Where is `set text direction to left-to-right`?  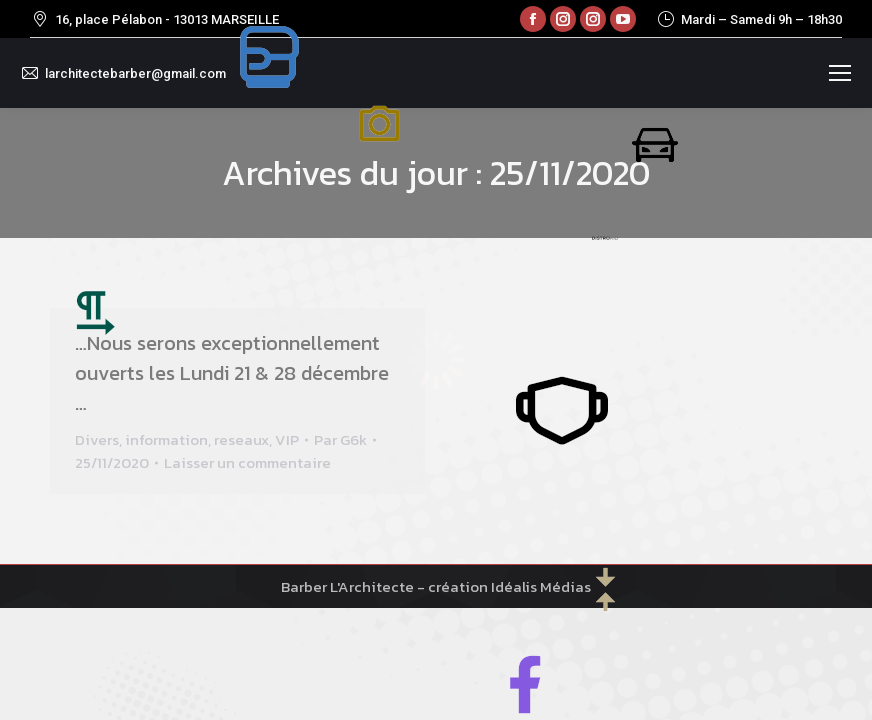 set text direction to left-to-right is located at coordinates (93, 312).